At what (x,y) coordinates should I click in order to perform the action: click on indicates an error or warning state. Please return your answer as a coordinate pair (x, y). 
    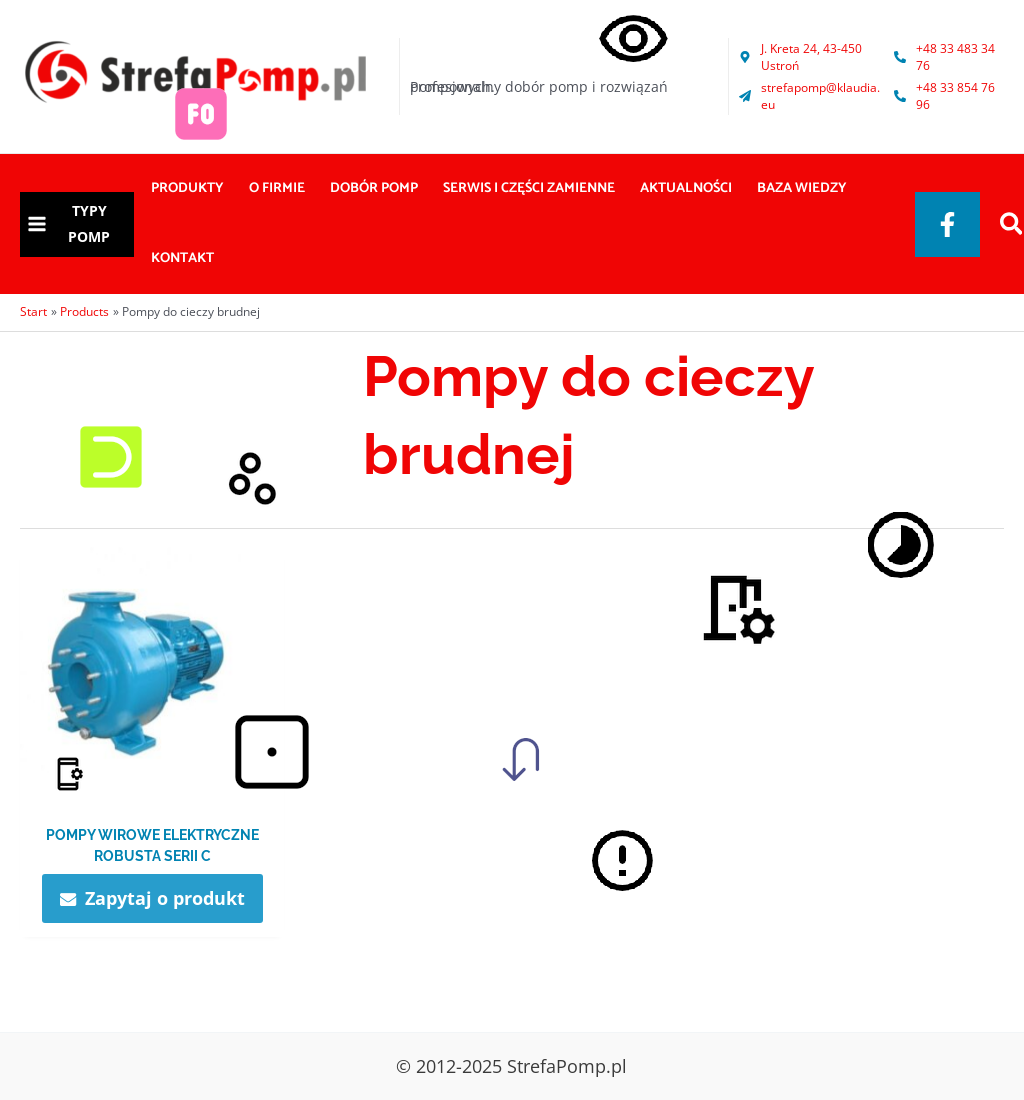
    Looking at the image, I should click on (622, 860).